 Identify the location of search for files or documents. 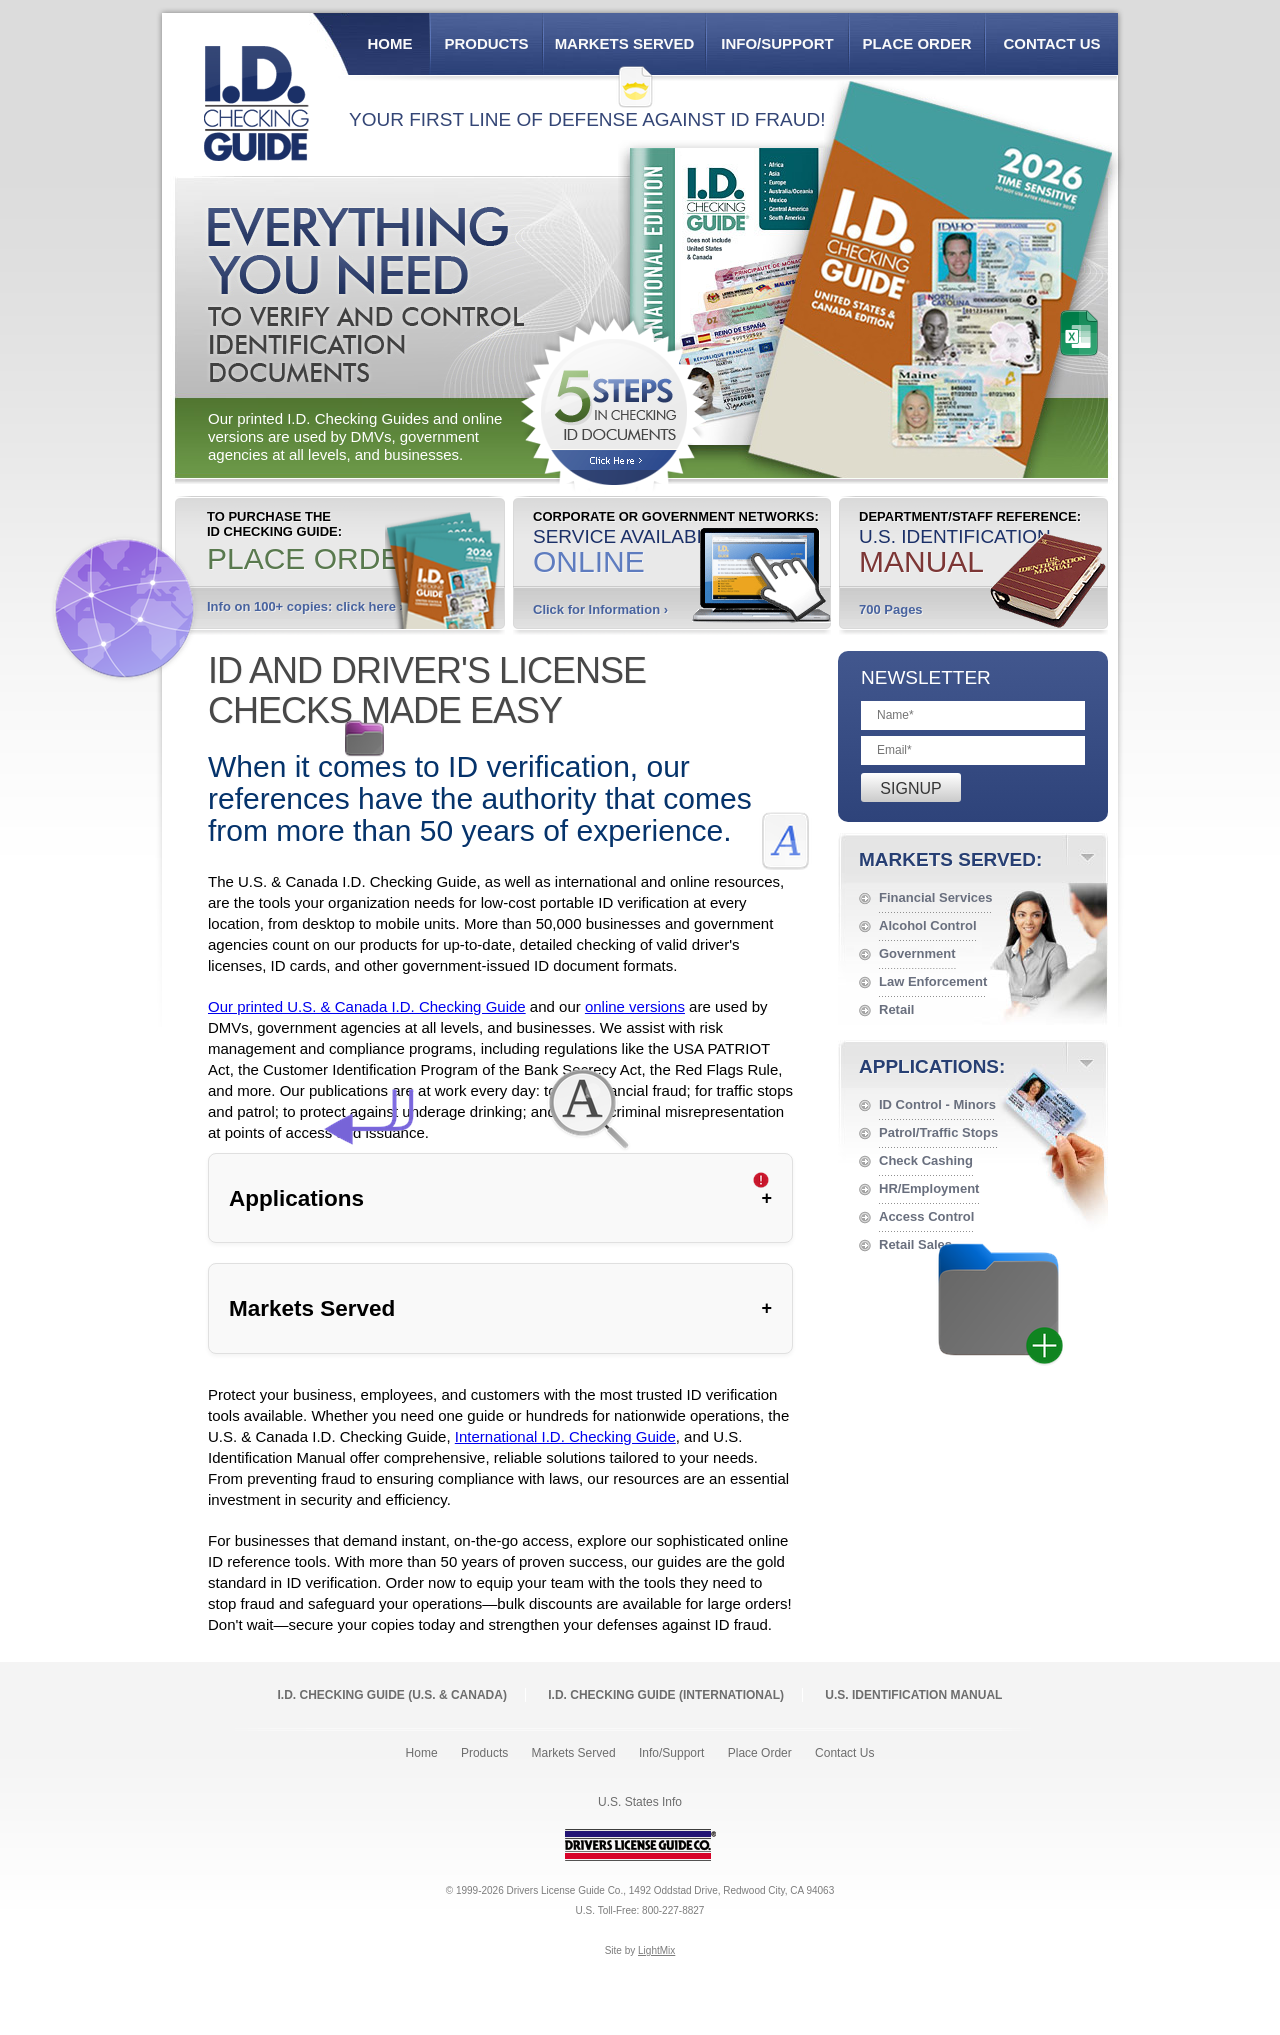
(588, 1108).